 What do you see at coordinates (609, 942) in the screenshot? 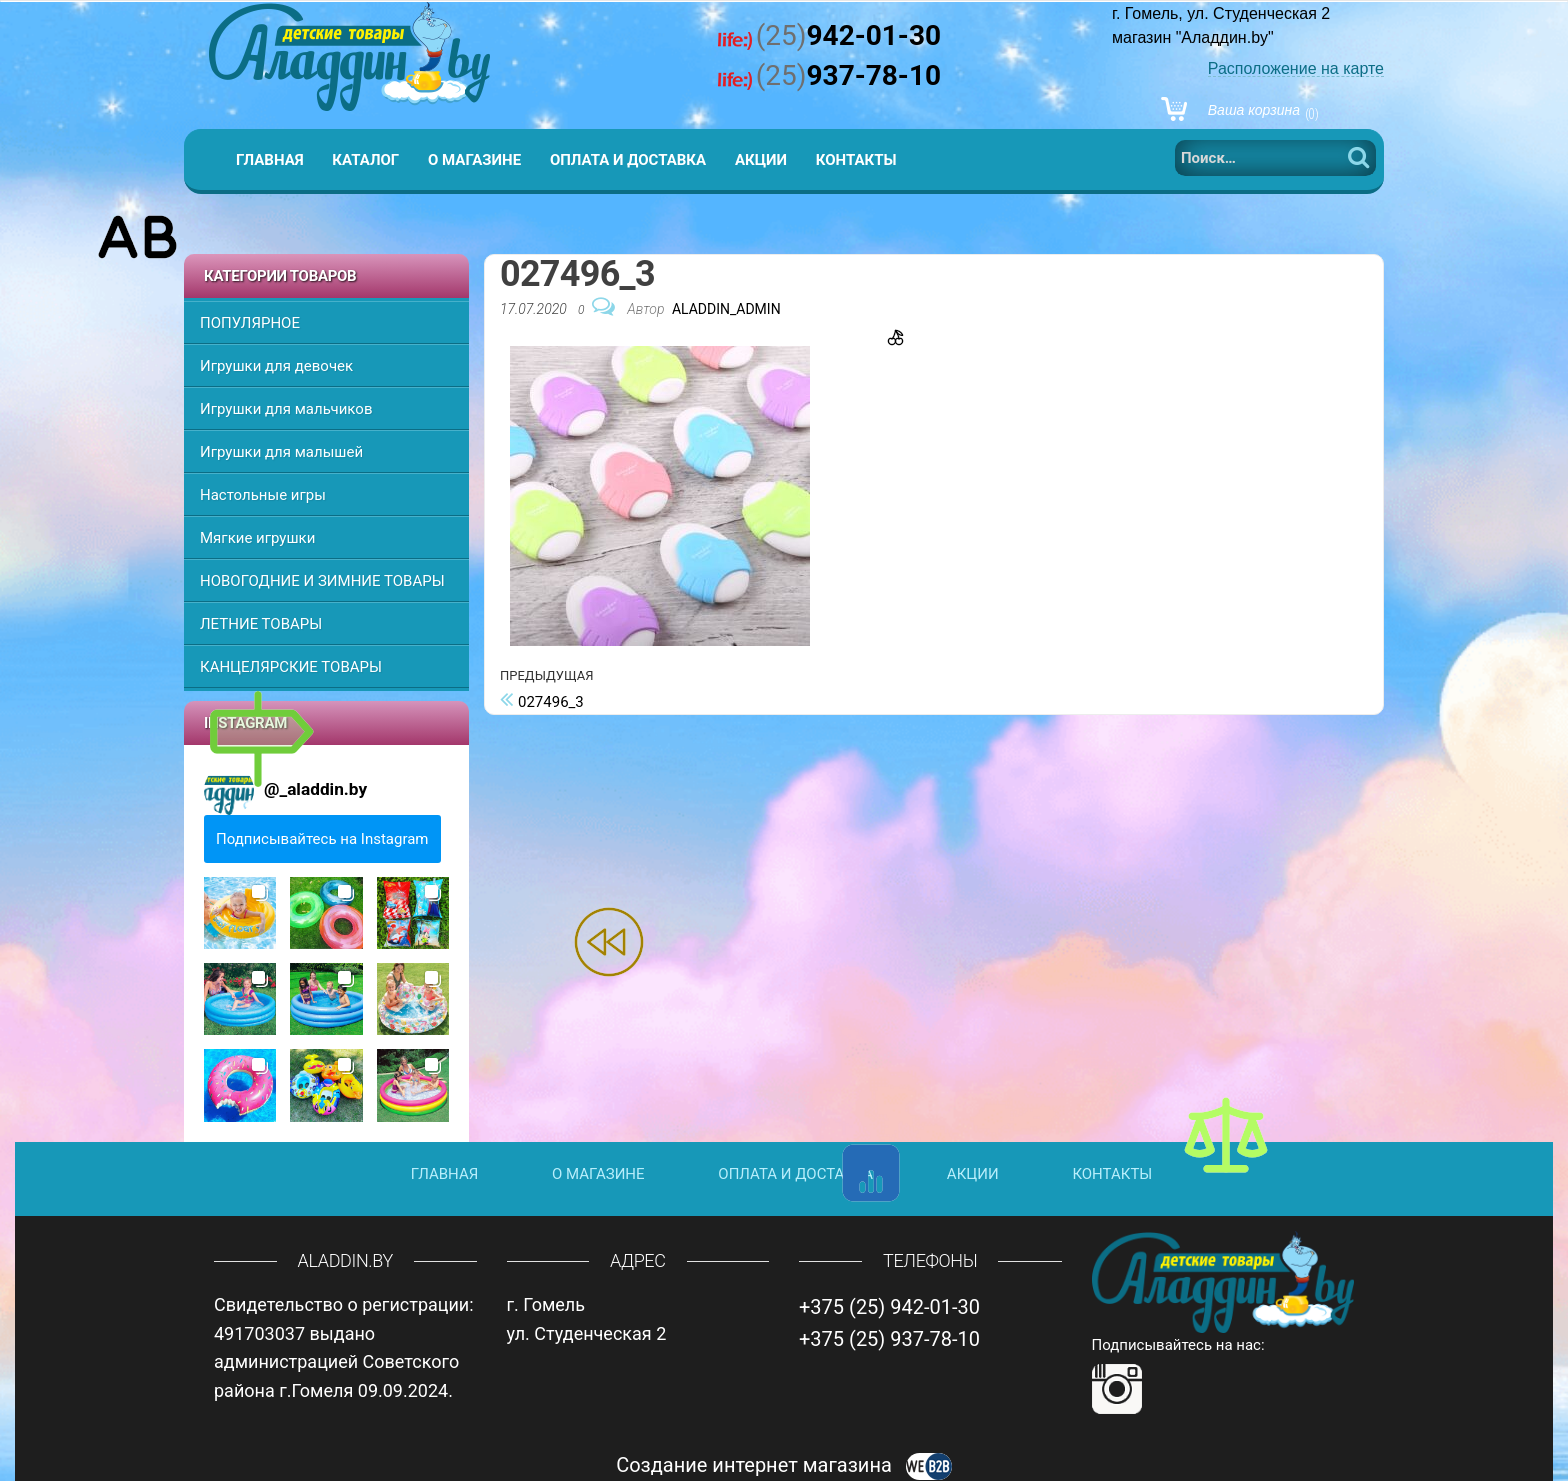
I see `rewind or skip backward in media playback` at bounding box center [609, 942].